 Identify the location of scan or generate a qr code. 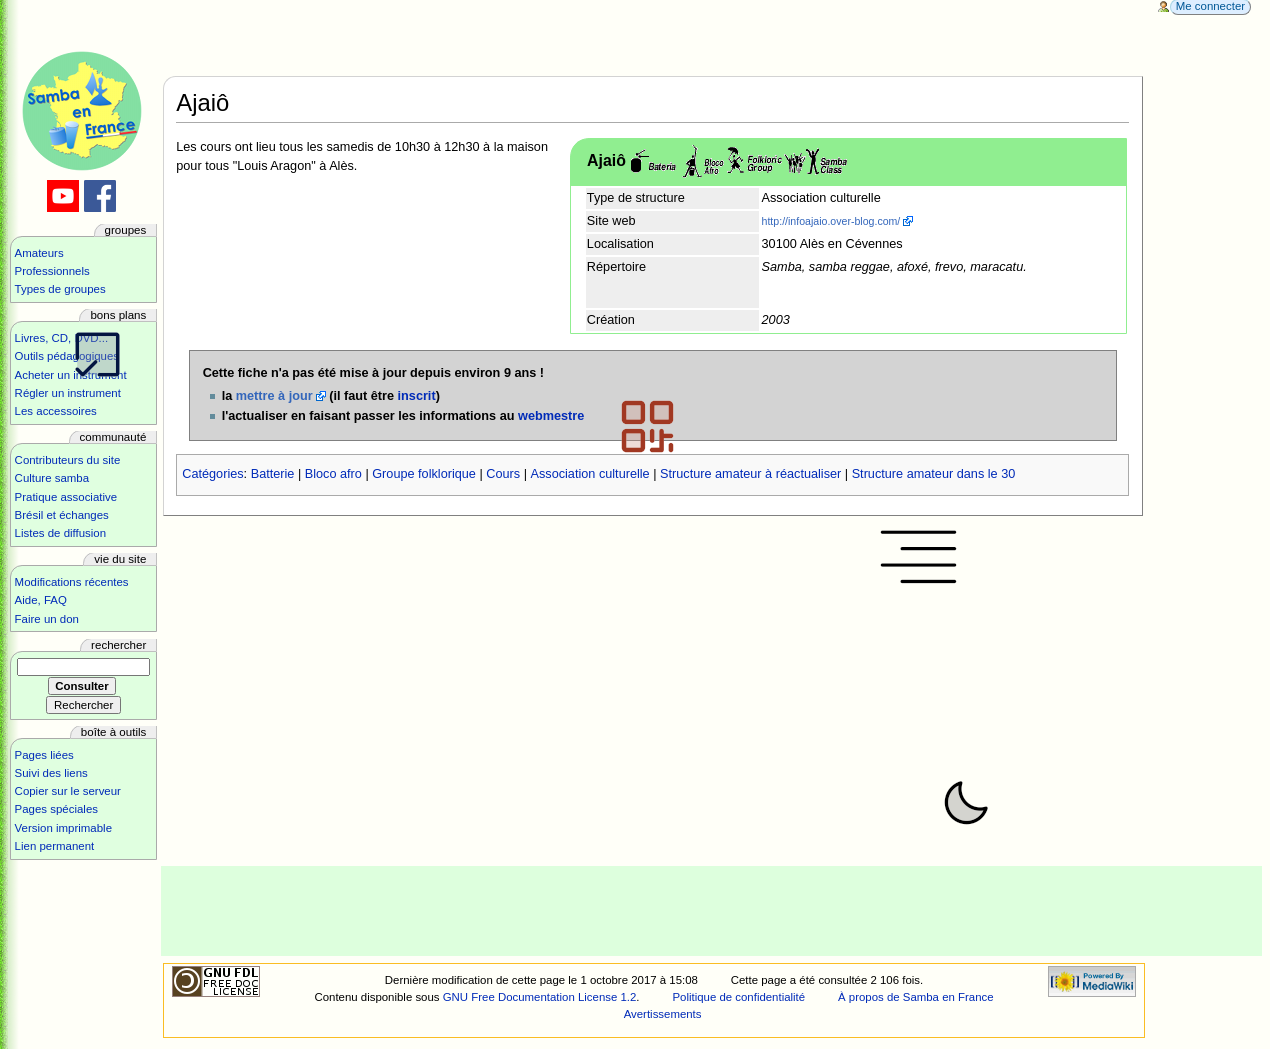
(647, 426).